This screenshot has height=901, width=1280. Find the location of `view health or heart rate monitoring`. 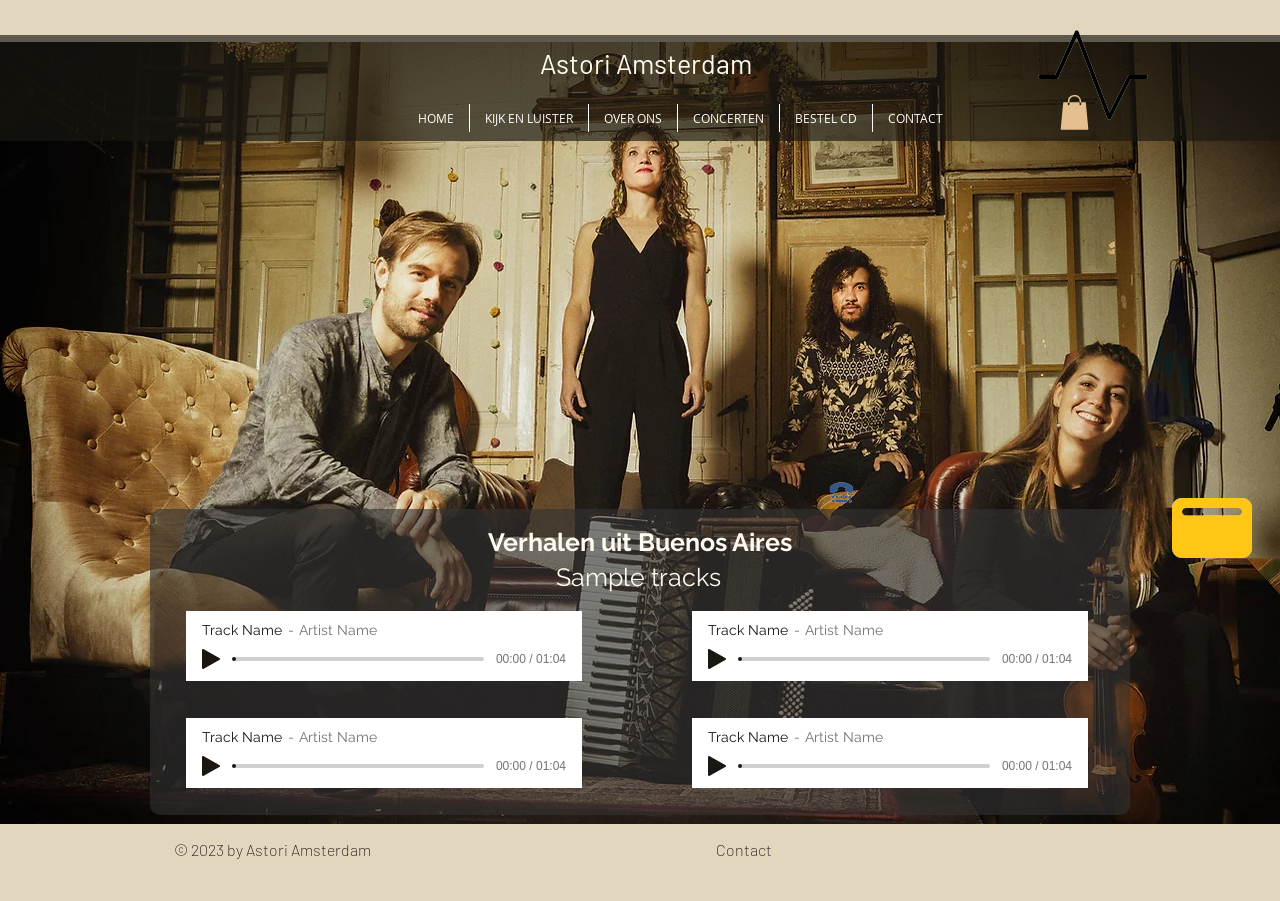

view health or heart rate monitoring is located at coordinates (1093, 77).